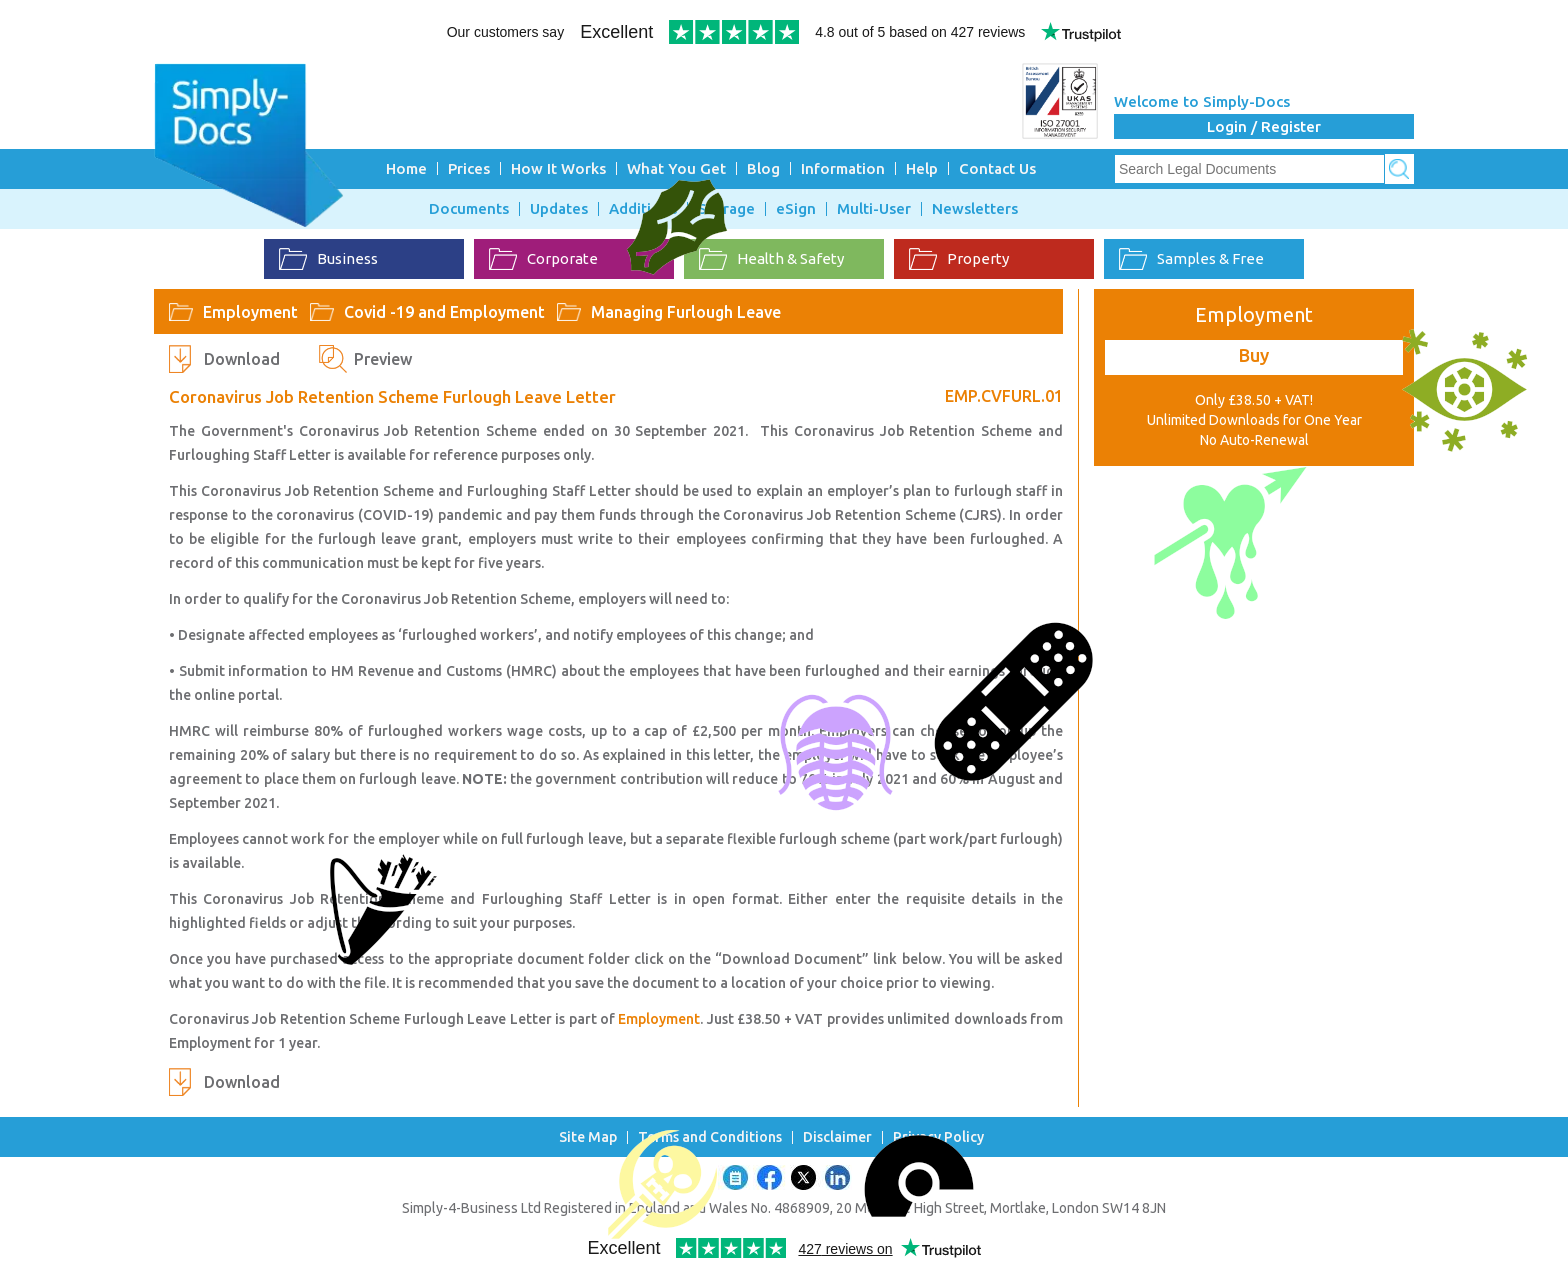 Image resolution: width=1568 pixels, height=1278 pixels. Describe the element at coordinates (1013, 701) in the screenshot. I see `access first aid or medical settings` at that location.